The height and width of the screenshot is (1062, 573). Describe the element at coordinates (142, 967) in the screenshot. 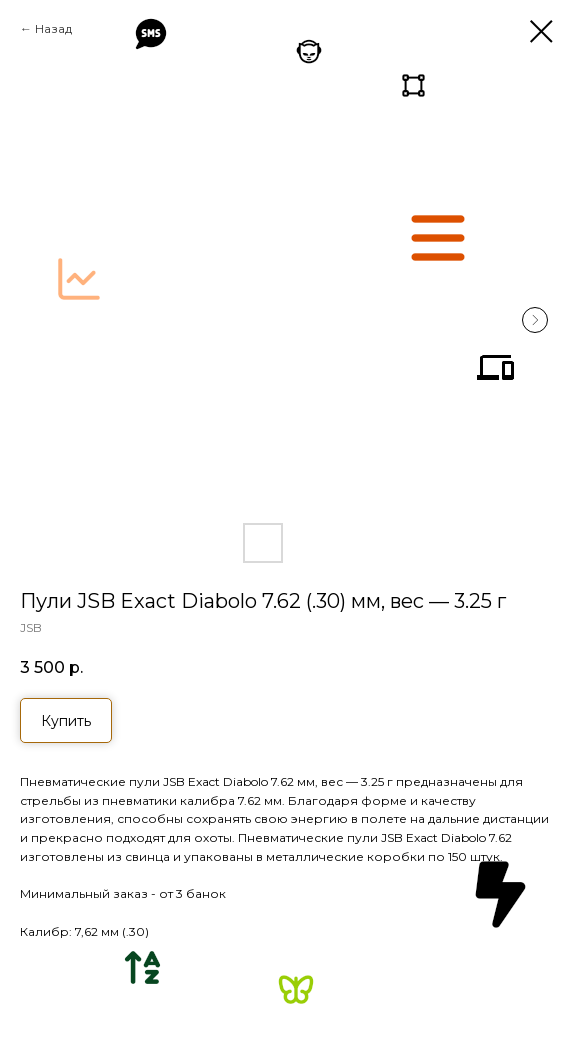

I see `sort items alphabetically in ascending order (A to Z)` at that location.